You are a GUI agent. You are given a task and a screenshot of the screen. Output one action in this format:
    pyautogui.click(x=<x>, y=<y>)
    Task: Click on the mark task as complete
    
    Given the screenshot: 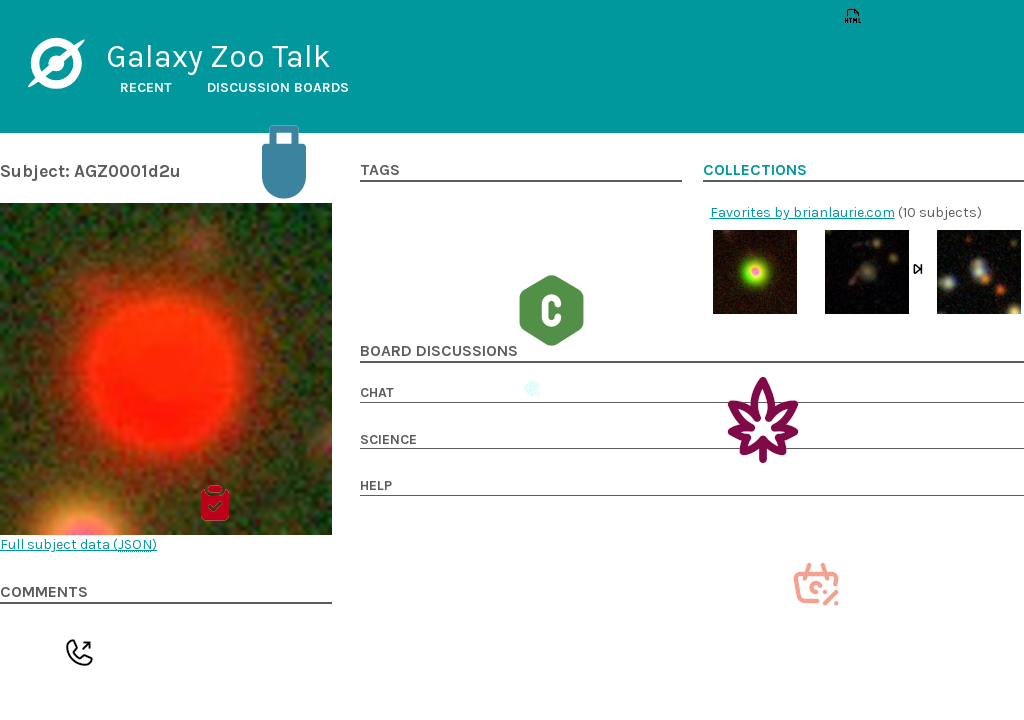 What is the action you would take?
    pyautogui.click(x=215, y=503)
    